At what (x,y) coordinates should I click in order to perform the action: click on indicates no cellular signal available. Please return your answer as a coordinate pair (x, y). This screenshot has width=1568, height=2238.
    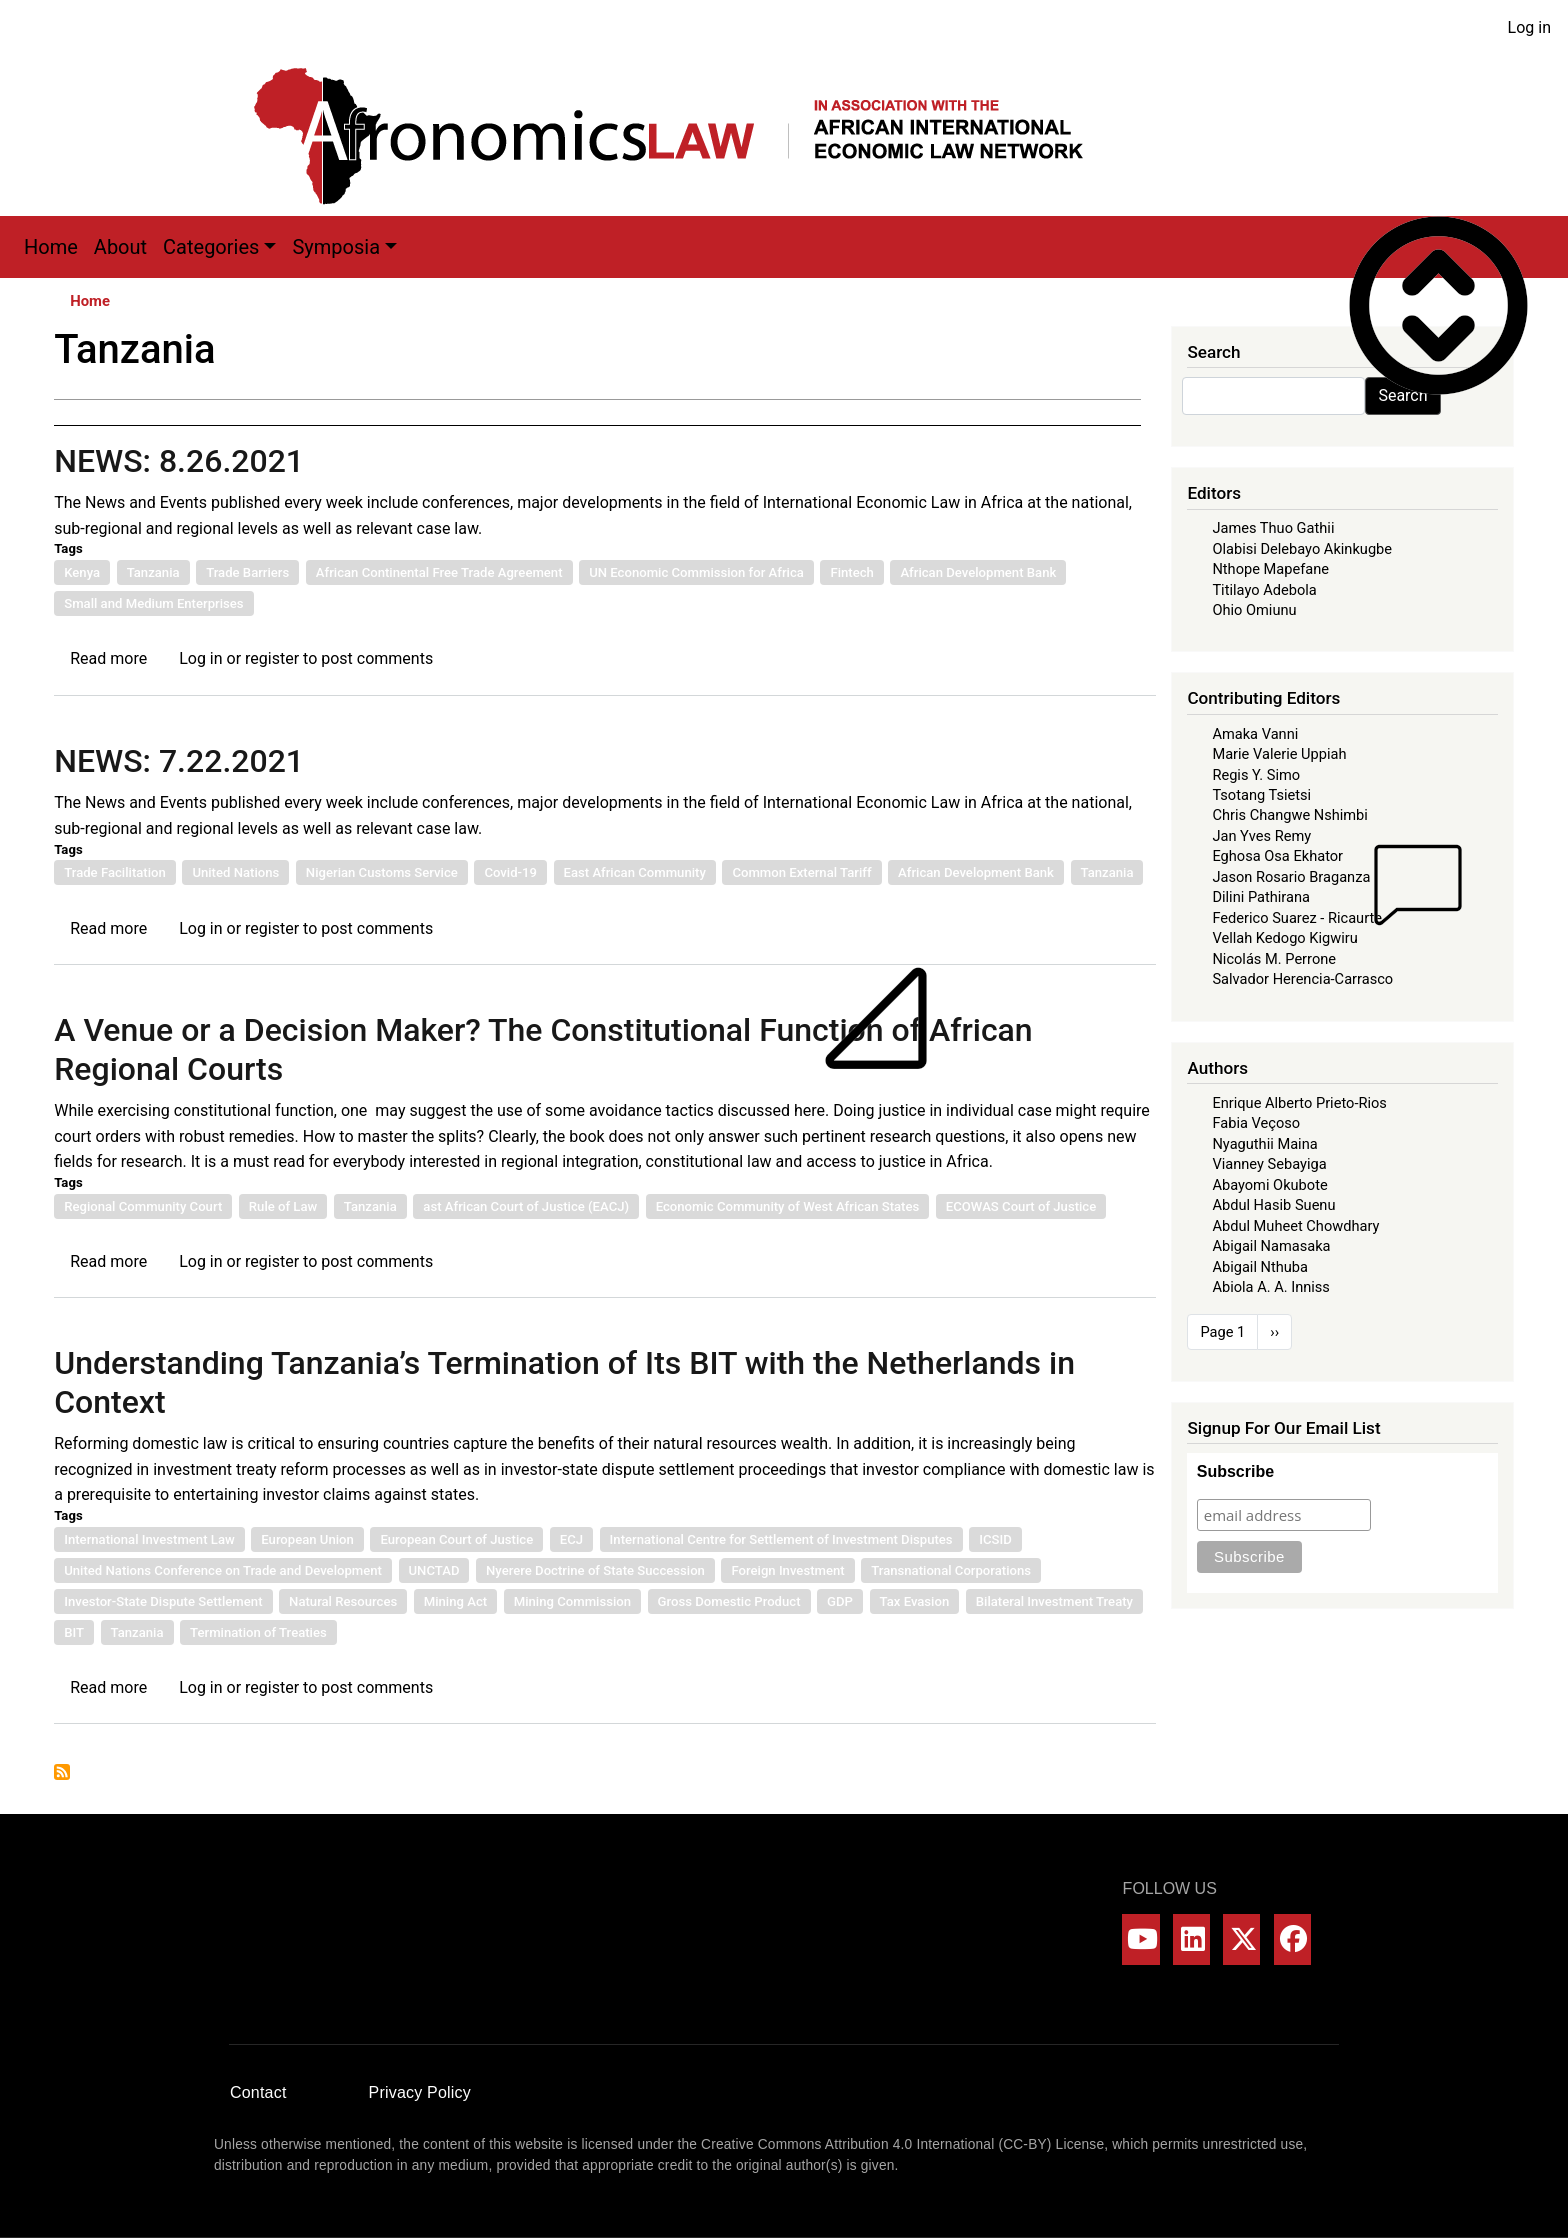
    Looking at the image, I should click on (884, 1022).